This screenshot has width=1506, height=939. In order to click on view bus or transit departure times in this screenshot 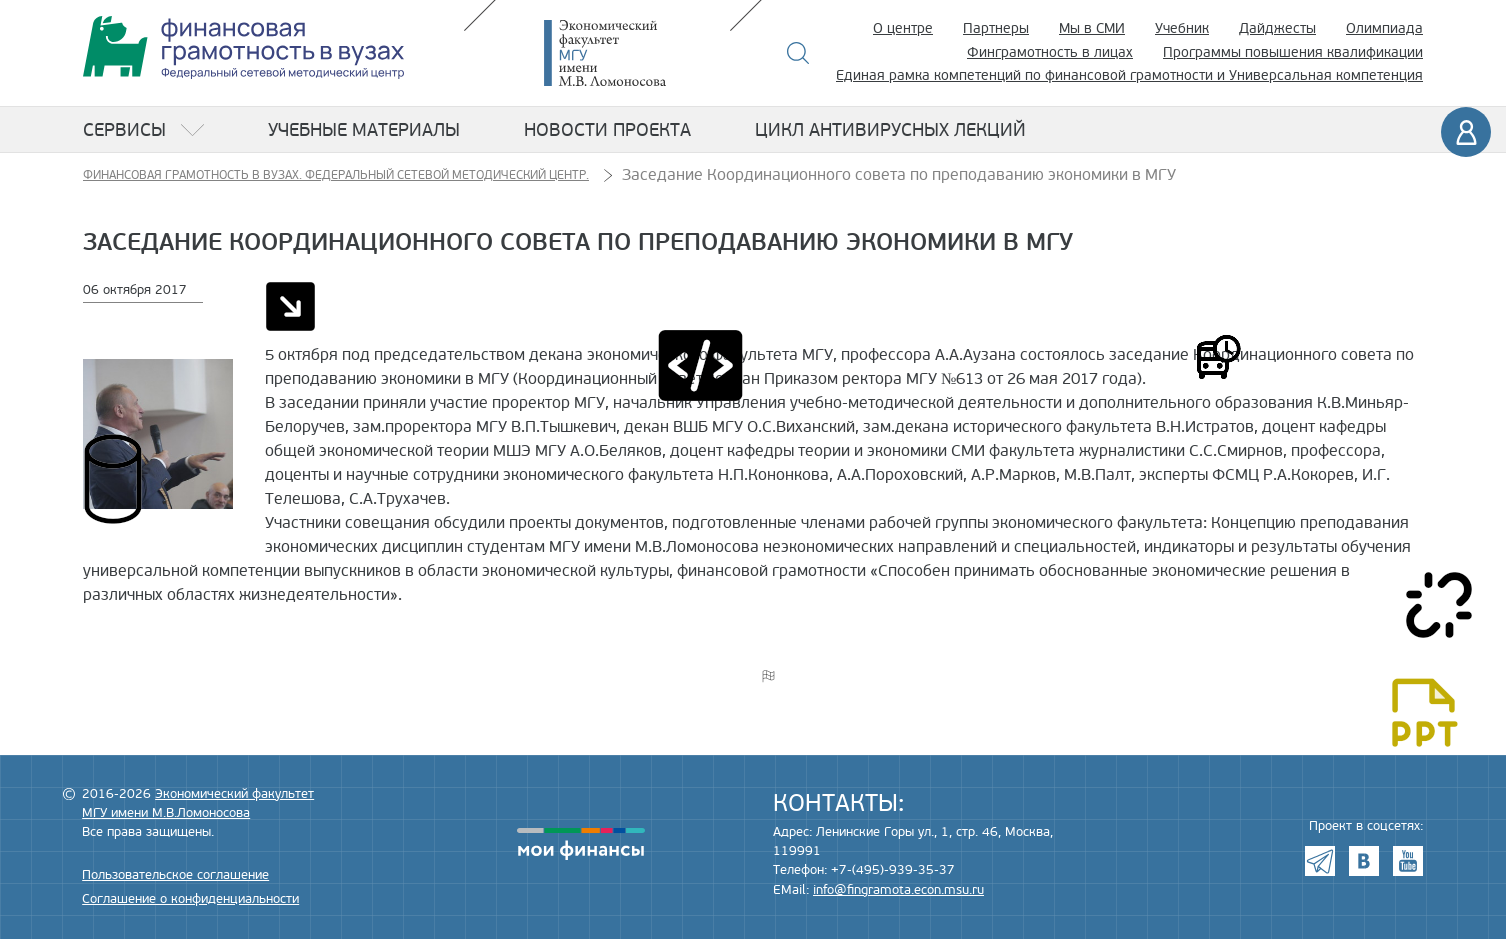, I will do `click(1219, 357)`.